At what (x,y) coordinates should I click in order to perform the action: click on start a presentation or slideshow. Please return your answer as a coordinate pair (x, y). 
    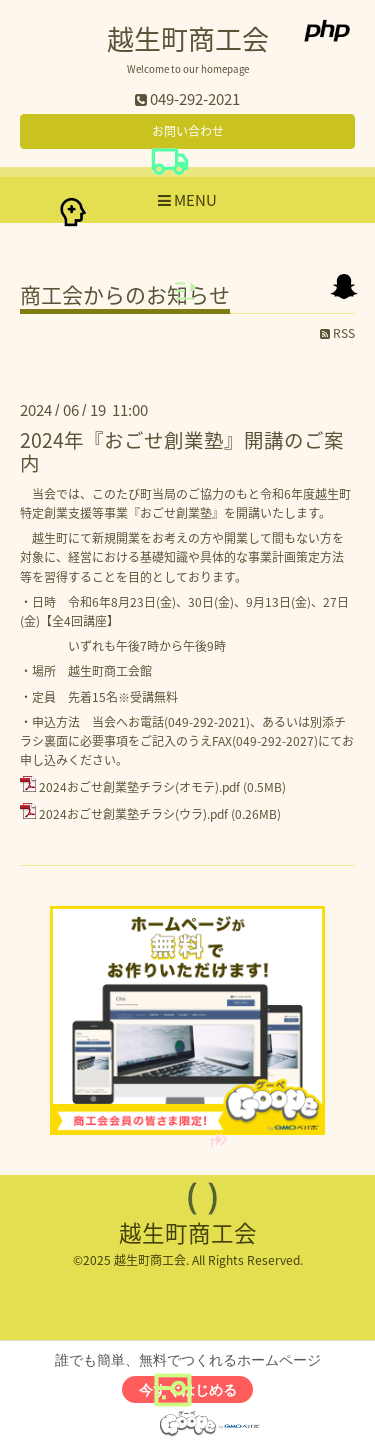
    Looking at the image, I should click on (173, 1390).